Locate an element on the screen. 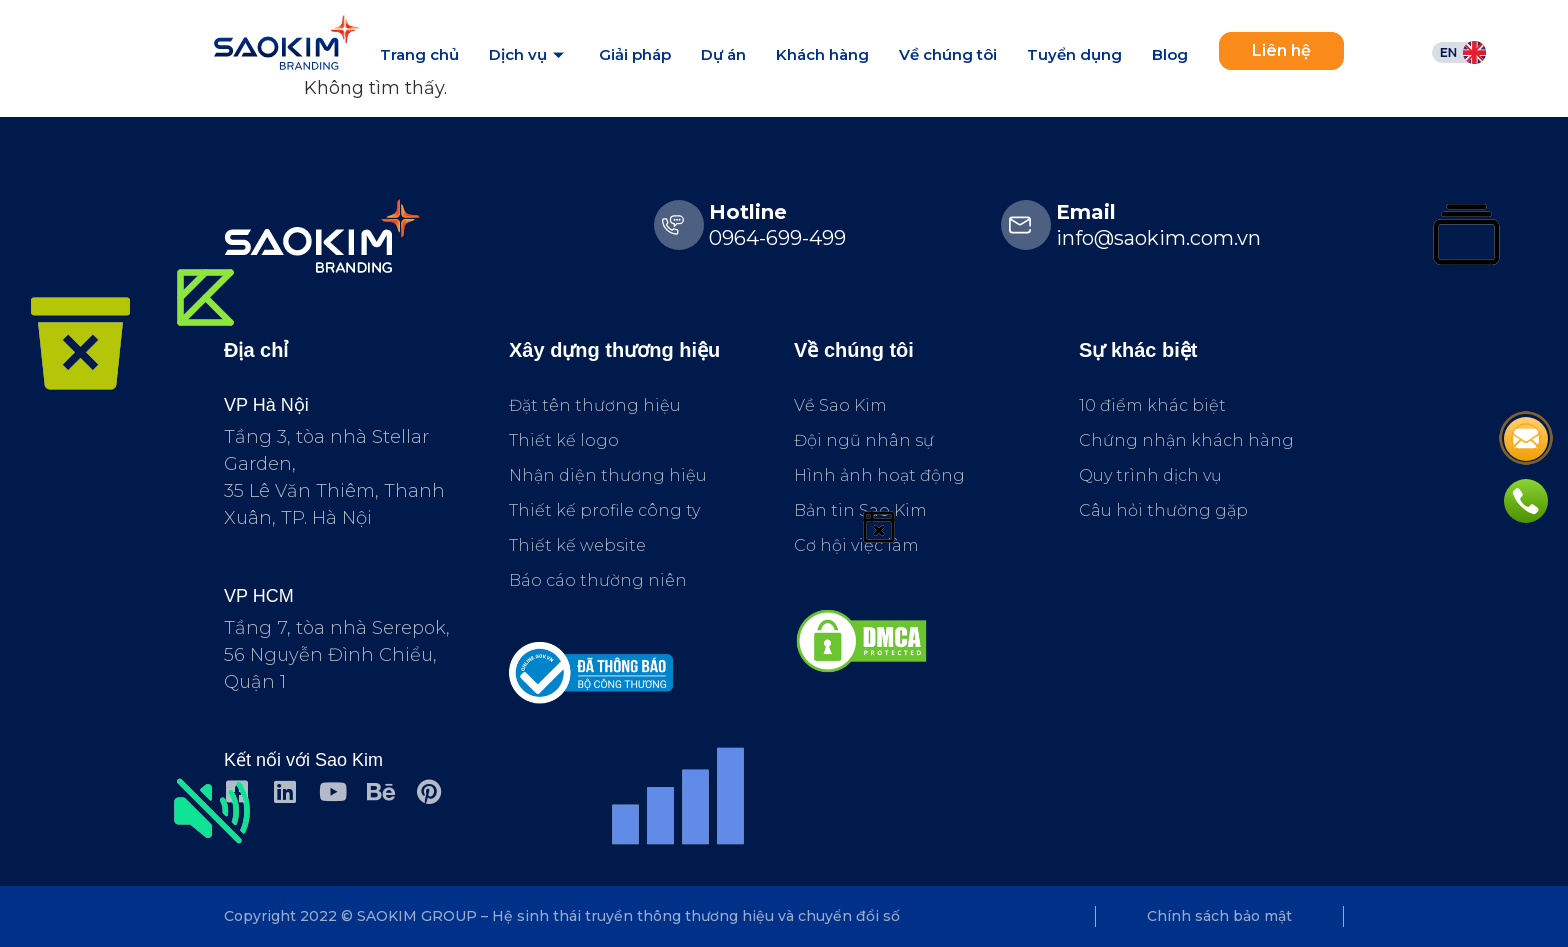  indicates kotlin programming language is located at coordinates (205, 297).